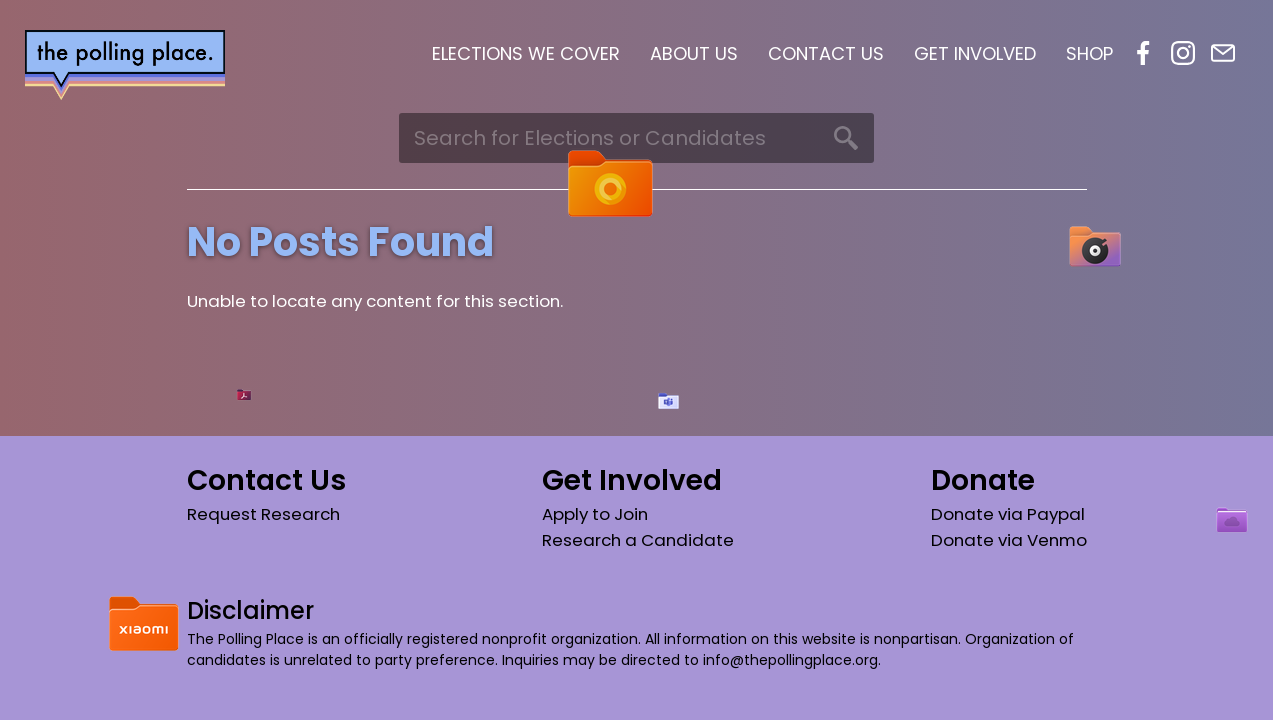 The height and width of the screenshot is (720, 1273). I want to click on open your music folder, so click(1095, 248).